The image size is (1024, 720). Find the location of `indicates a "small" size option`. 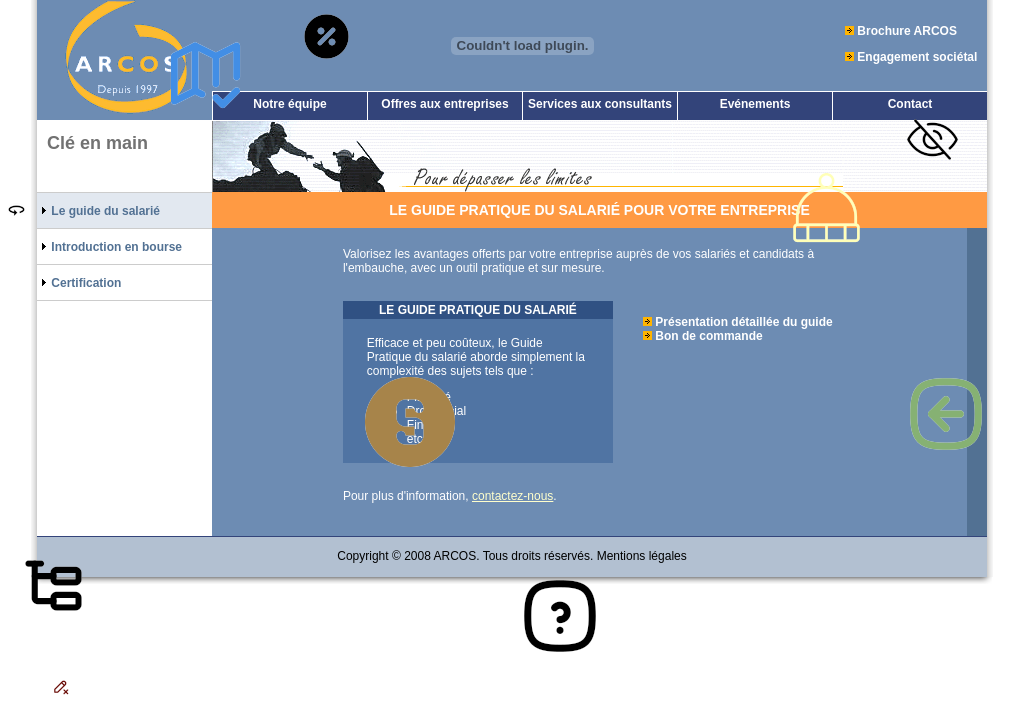

indicates a "small" size option is located at coordinates (410, 422).